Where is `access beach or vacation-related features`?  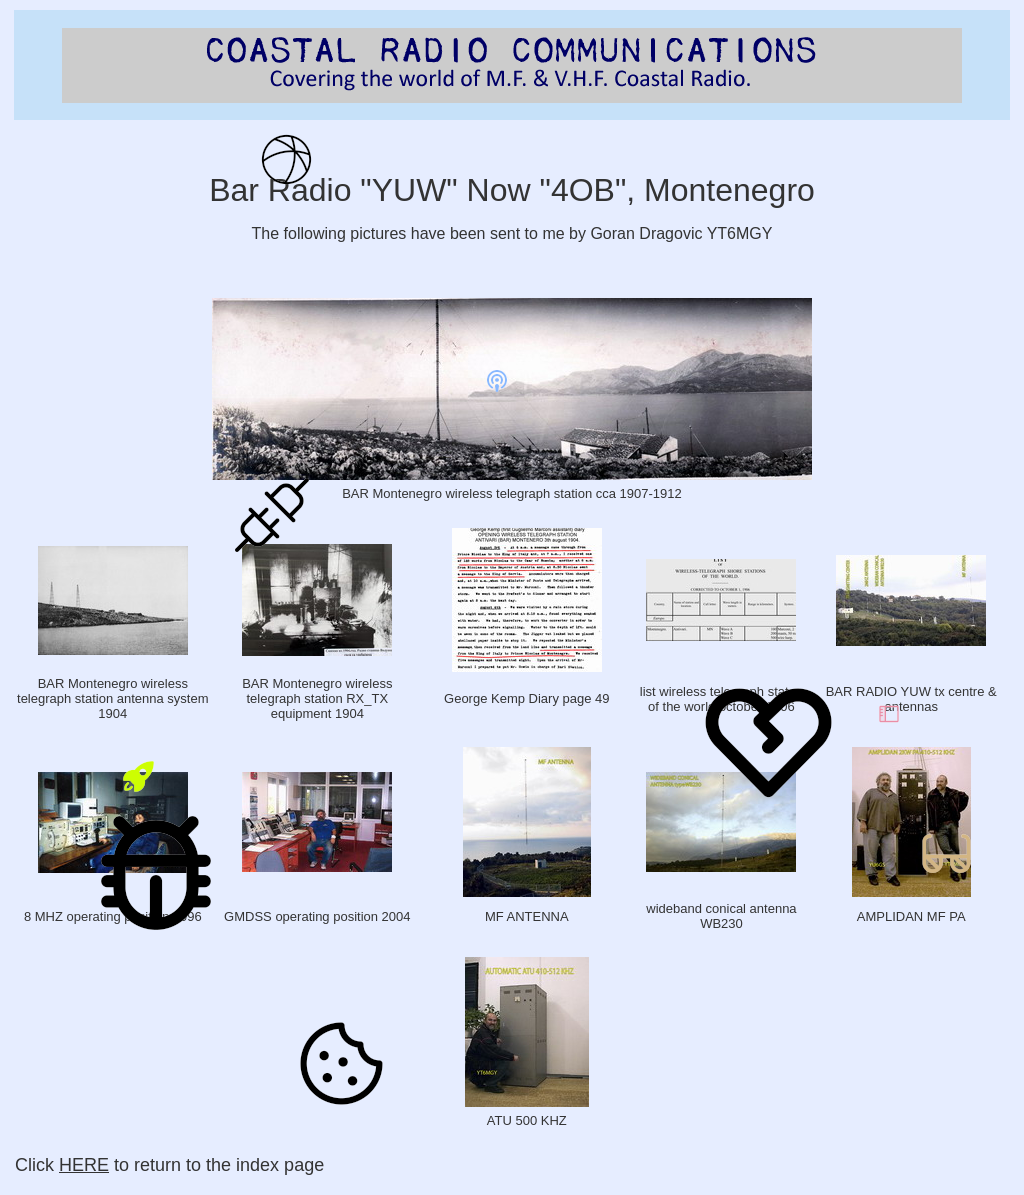
access beach or vacation-related features is located at coordinates (286, 159).